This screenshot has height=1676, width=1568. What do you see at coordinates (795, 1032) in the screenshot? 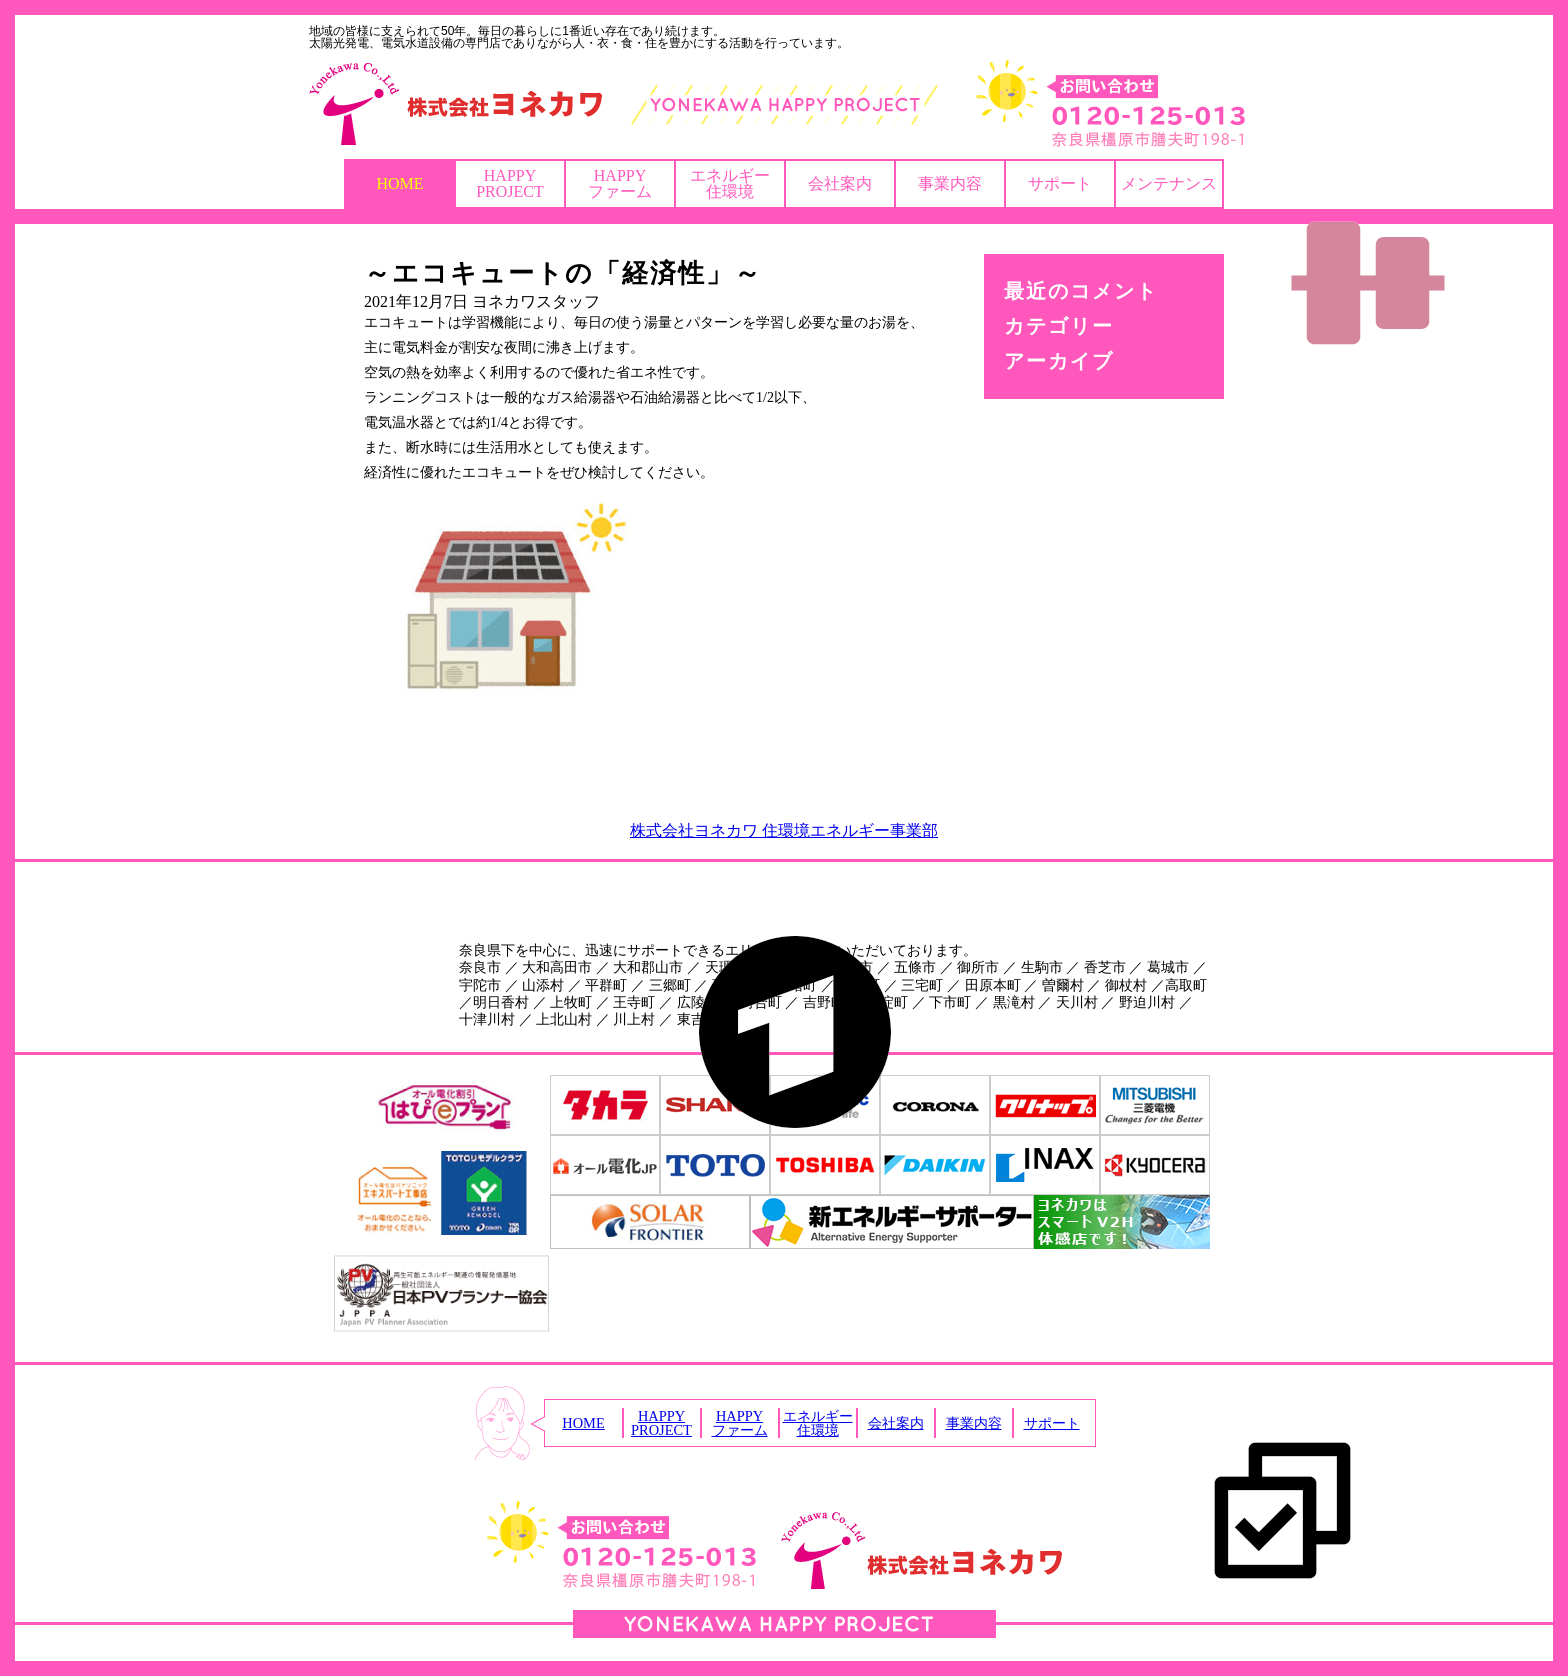
I see `das erste german television network logo` at bounding box center [795, 1032].